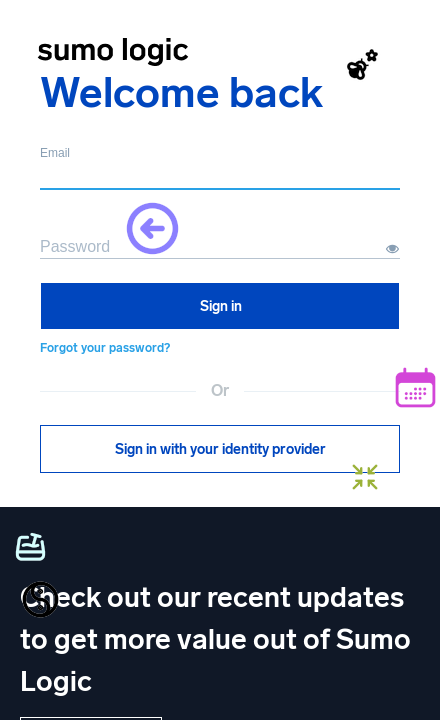 Image resolution: width=440 pixels, height=720 pixels. What do you see at coordinates (365, 477) in the screenshot?
I see `minimize or collapse a window` at bounding box center [365, 477].